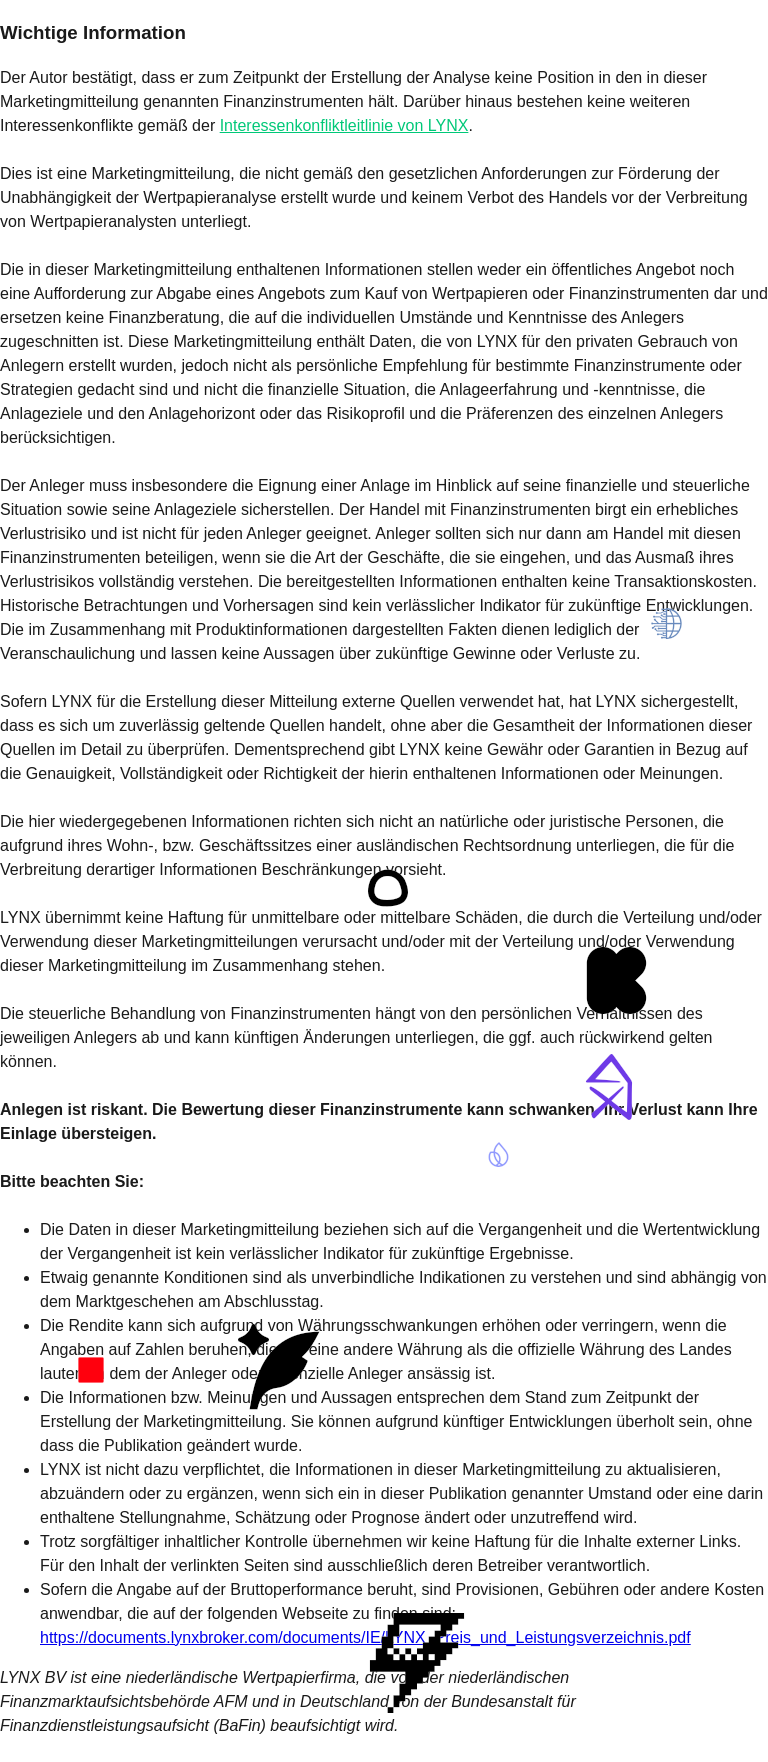 The height and width of the screenshot is (1762, 768). Describe the element at coordinates (498, 1154) in the screenshot. I see `access Firebase console or services` at that location.